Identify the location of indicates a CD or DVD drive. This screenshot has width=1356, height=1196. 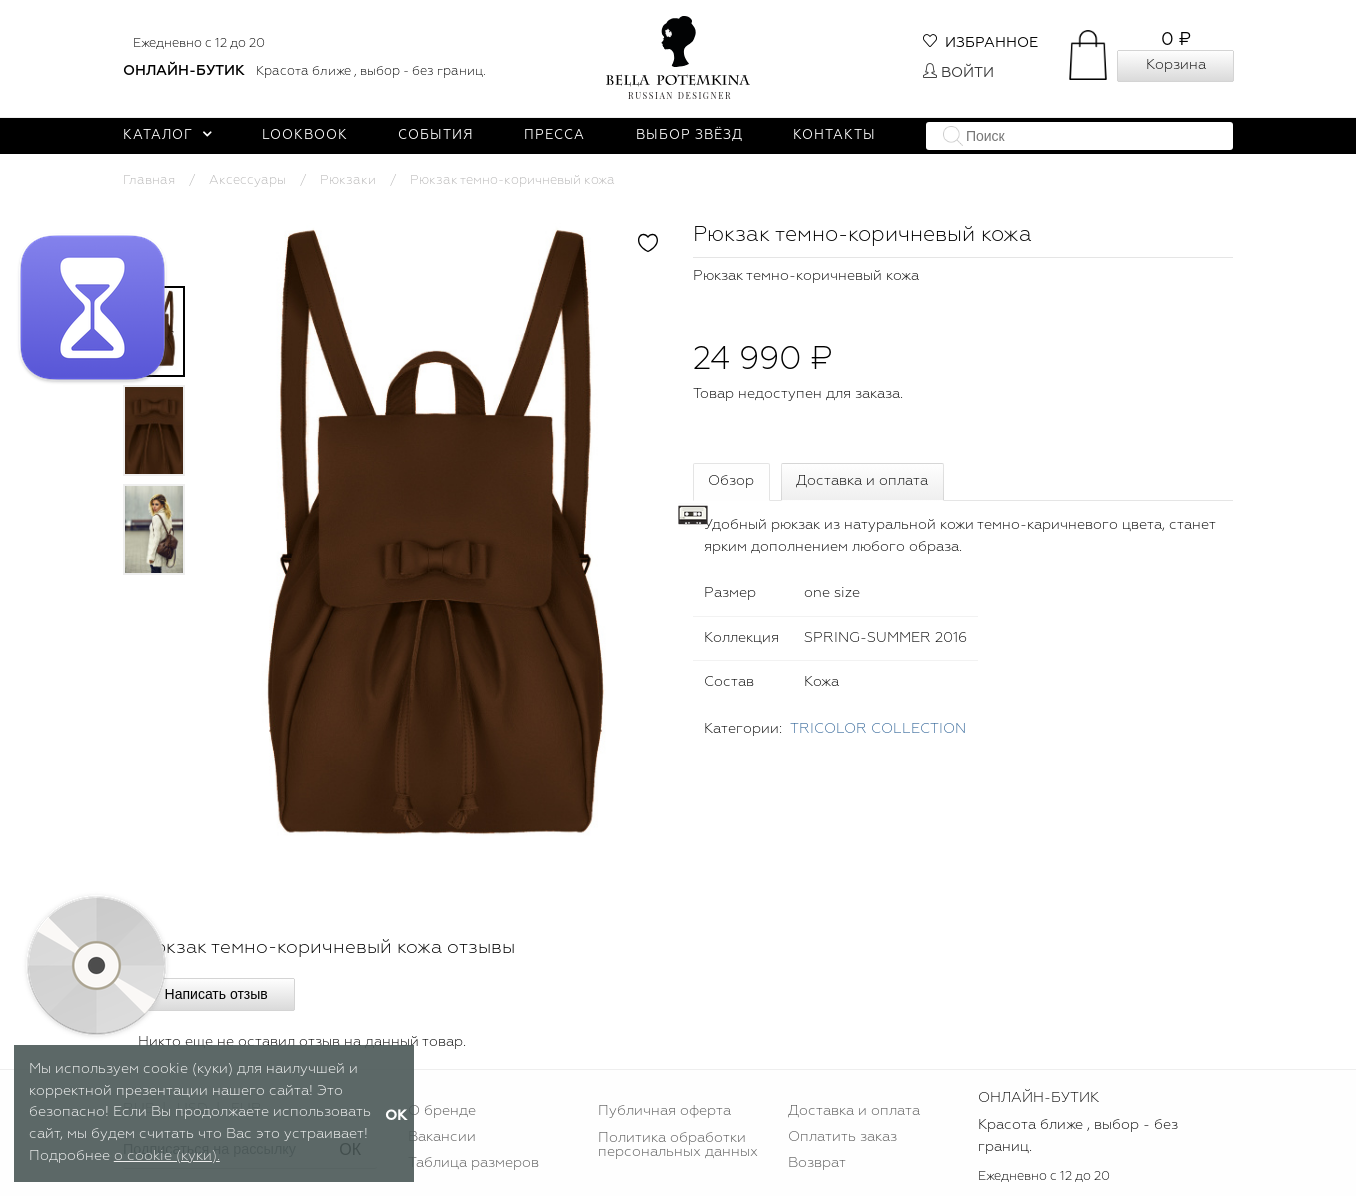
(96, 965).